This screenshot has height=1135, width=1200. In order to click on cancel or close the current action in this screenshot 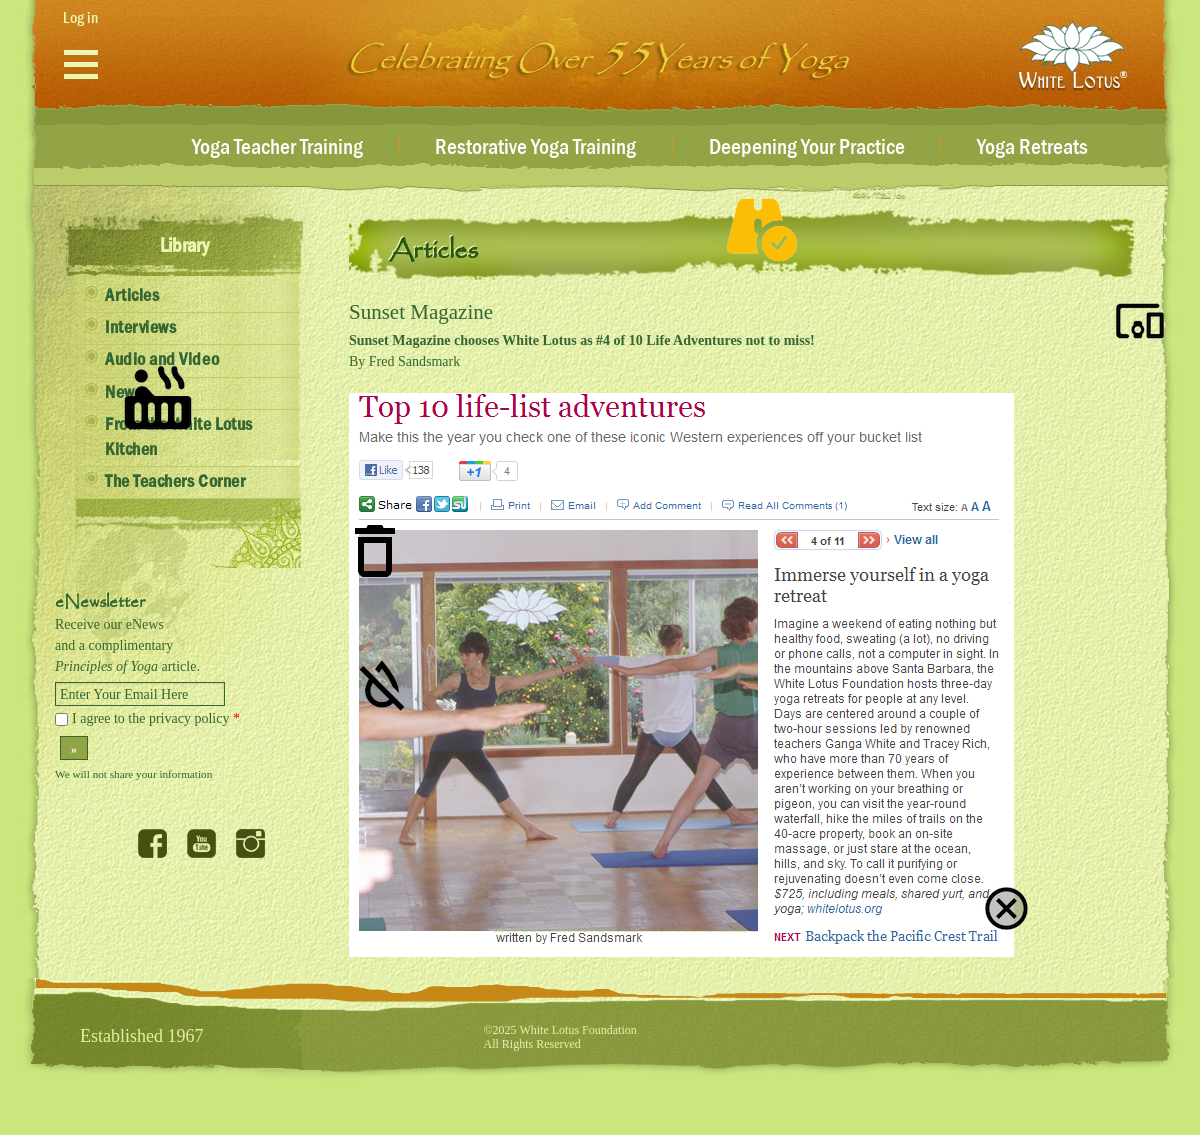, I will do `click(1006, 908)`.